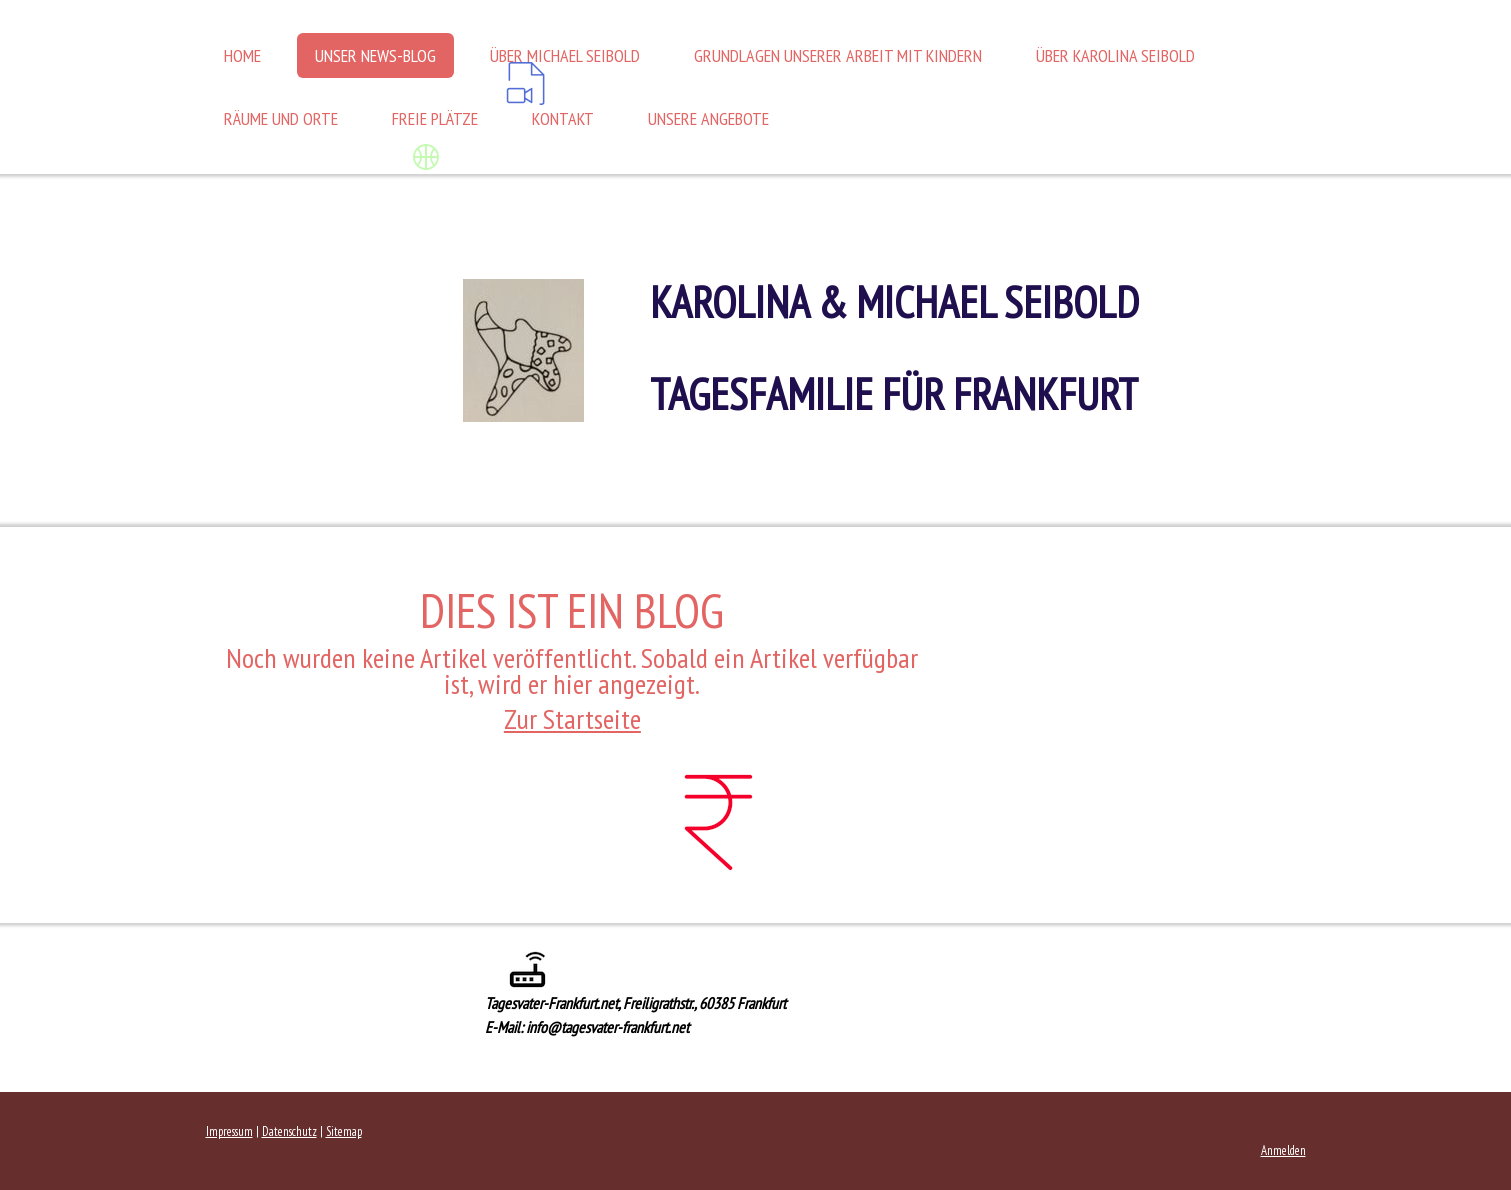 Image resolution: width=1511 pixels, height=1190 pixels. What do you see at coordinates (527, 969) in the screenshot?
I see `access router or network settings` at bounding box center [527, 969].